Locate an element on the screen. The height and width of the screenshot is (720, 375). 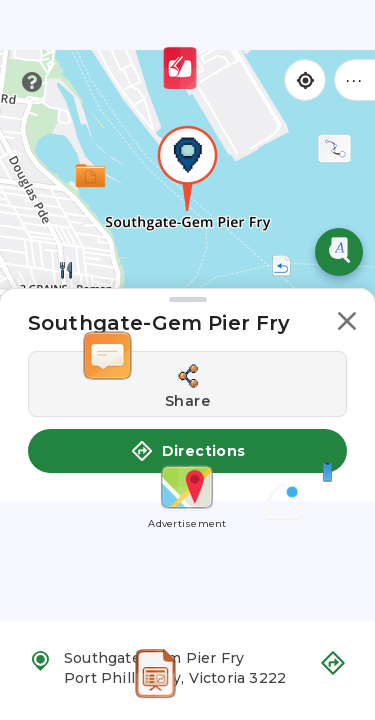
open instant messaging app is located at coordinates (107, 355).